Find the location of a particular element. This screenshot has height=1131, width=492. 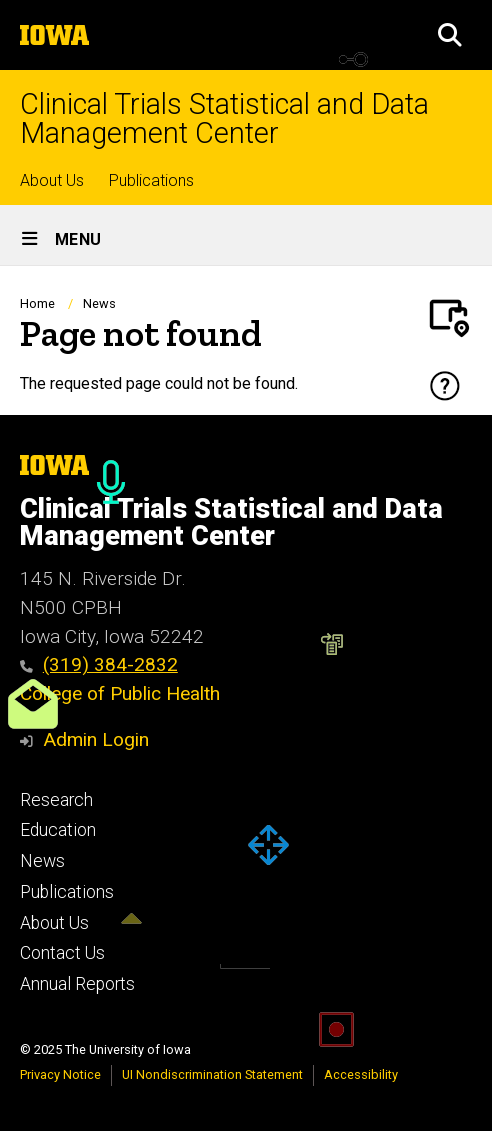

collapse an expanded section or panel is located at coordinates (131, 918).